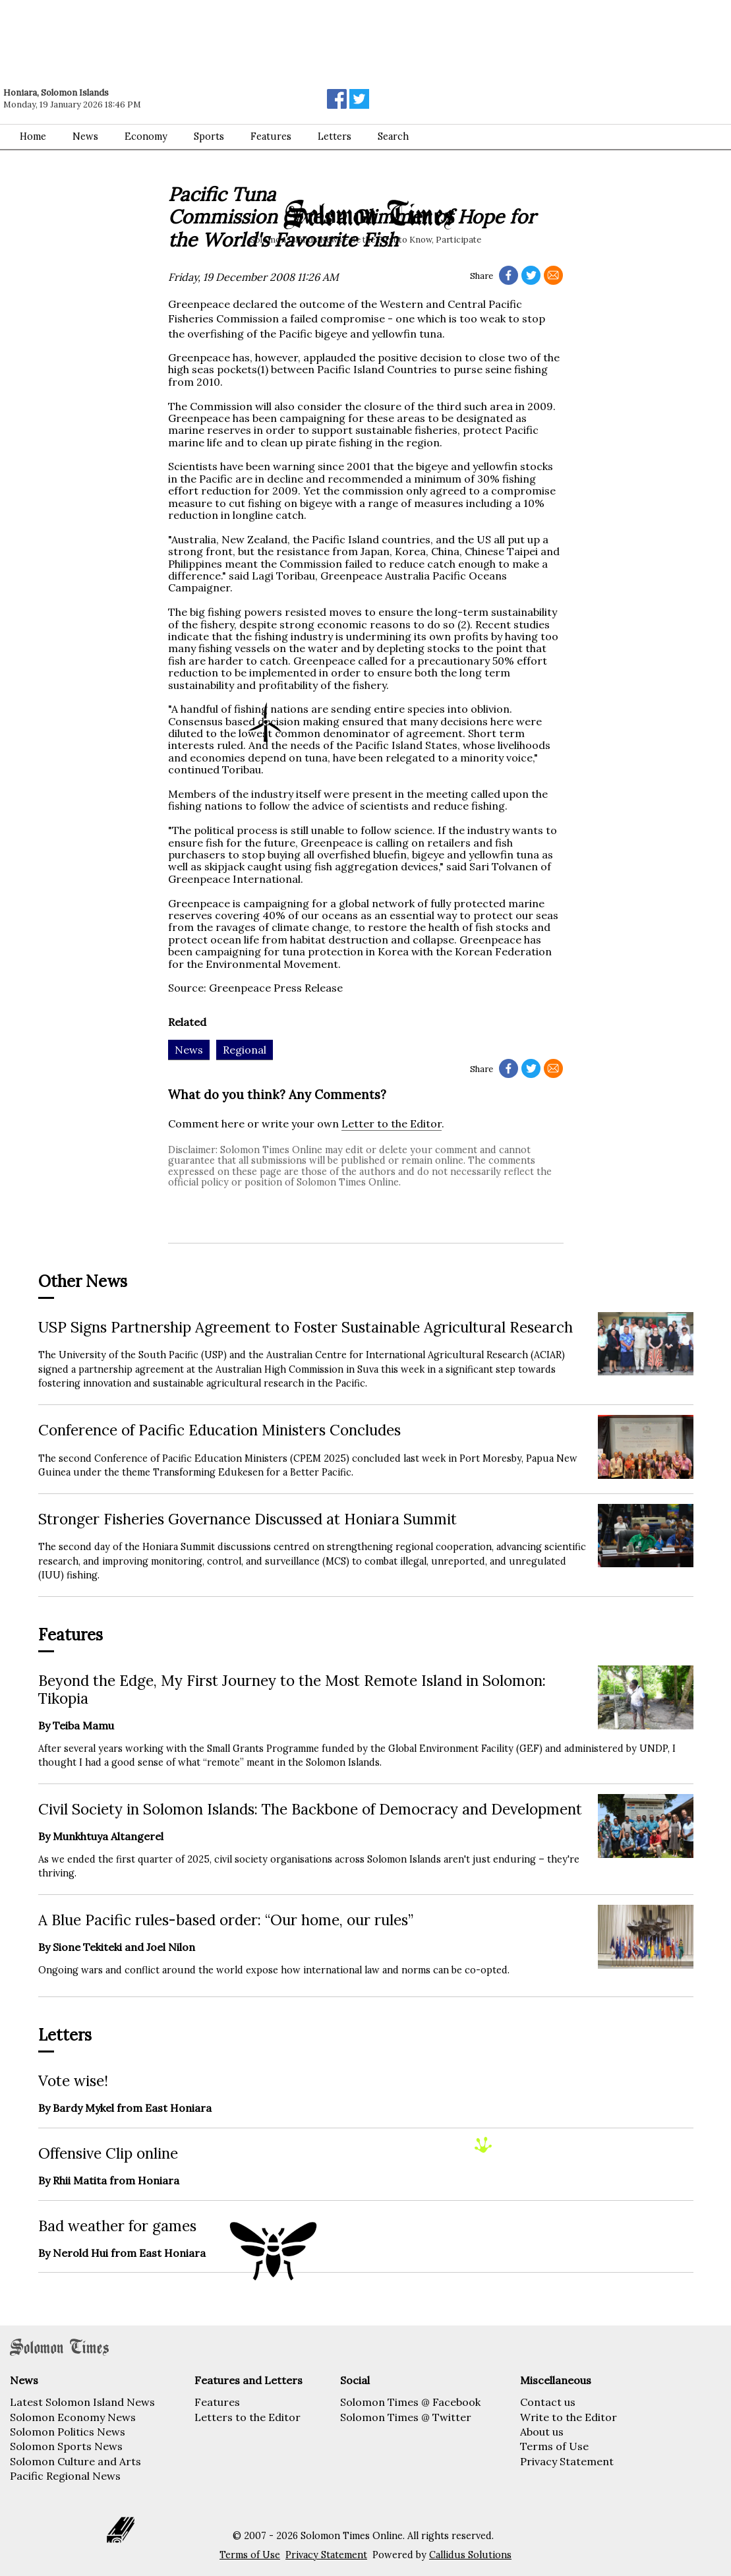 This screenshot has width=731, height=2576. What do you see at coordinates (273, 2251) in the screenshot?
I see `cicada or insect-themed game element` at bounding box center [273, 2251].